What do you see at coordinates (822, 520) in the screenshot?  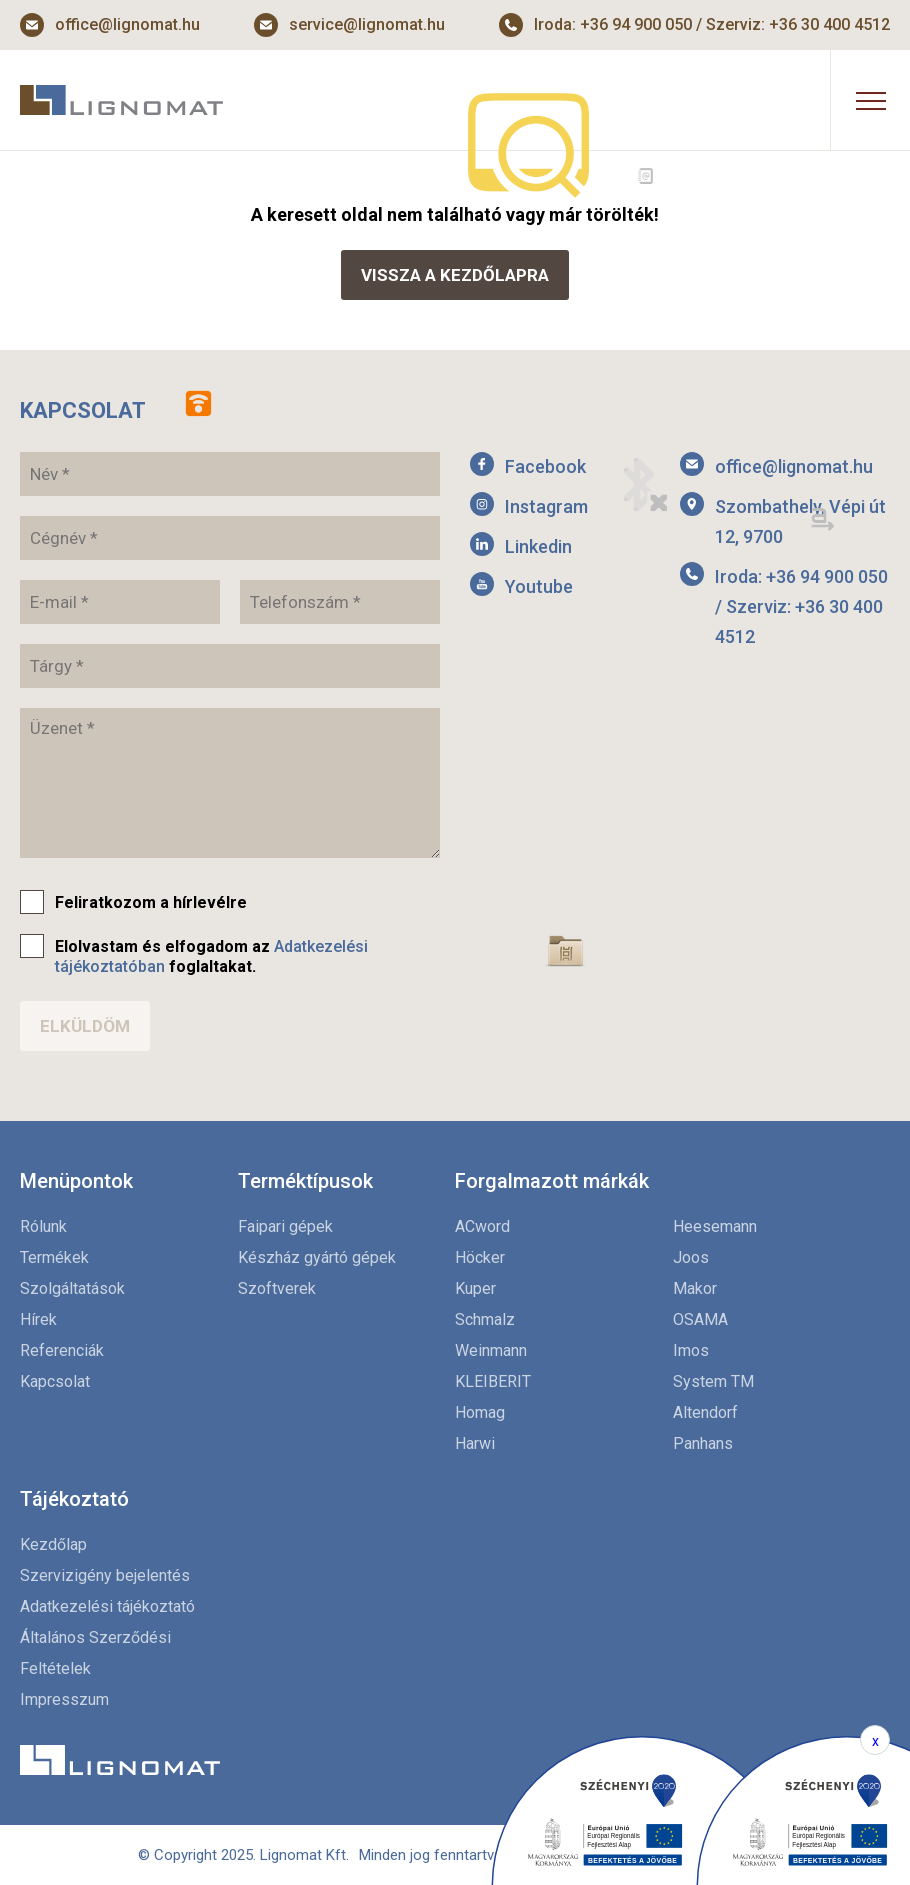 I see `set text direction to left-to-right` at bounding box center [822, 520].